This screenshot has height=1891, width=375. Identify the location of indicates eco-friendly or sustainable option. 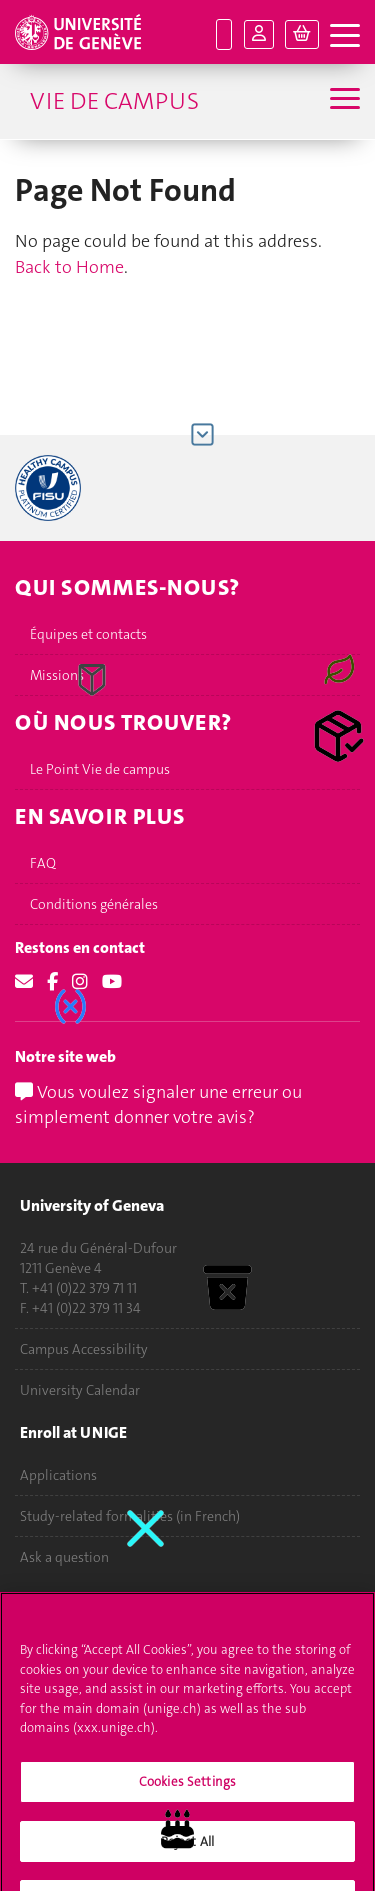
(340, 670).